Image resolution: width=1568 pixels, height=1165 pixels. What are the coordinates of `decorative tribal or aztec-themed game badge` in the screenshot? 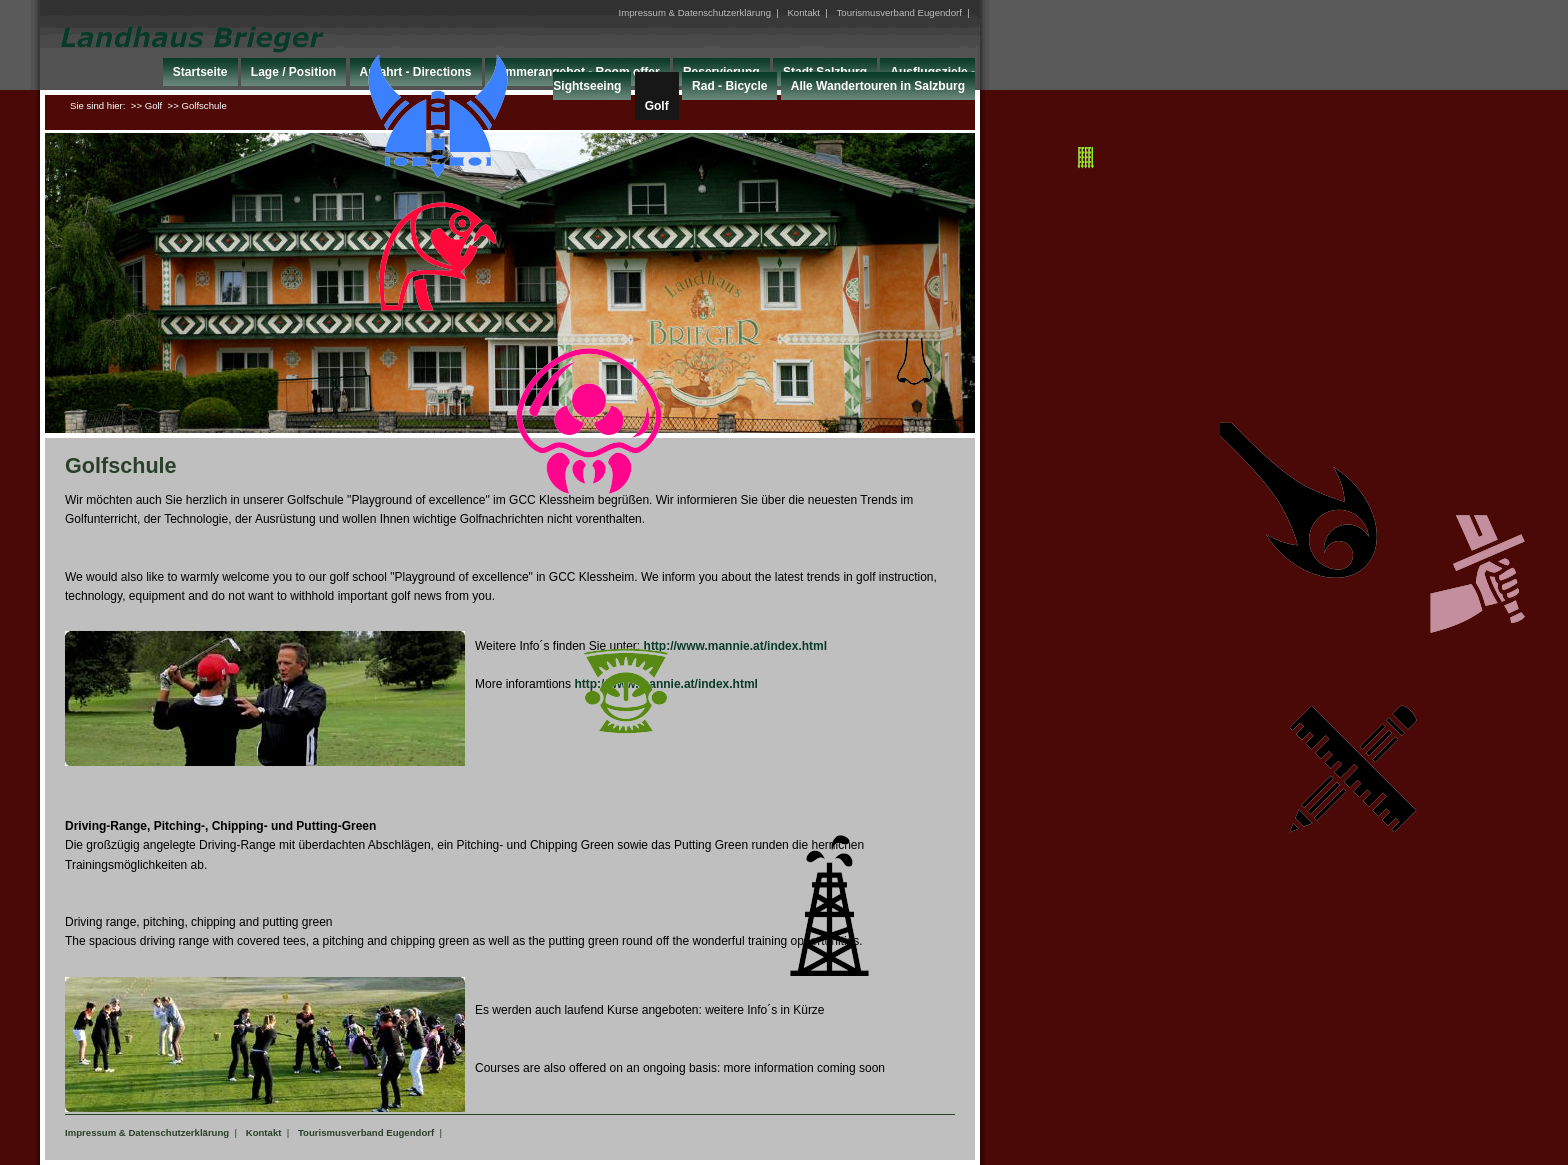 It's located at (626, 691).